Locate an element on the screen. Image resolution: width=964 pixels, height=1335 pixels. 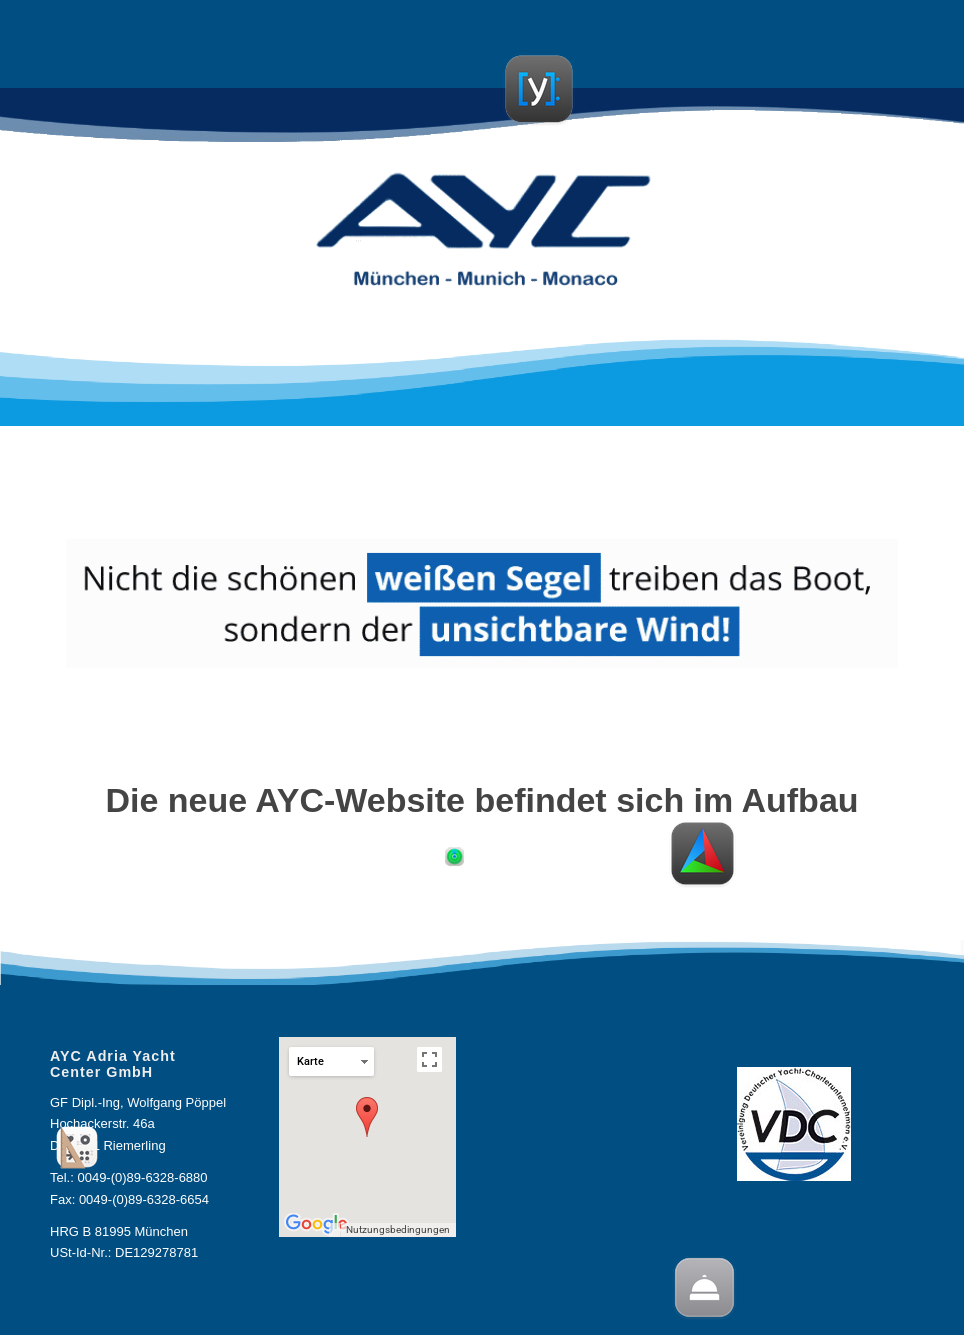
open cmake build automation tool is located at coordinates (702, 853).